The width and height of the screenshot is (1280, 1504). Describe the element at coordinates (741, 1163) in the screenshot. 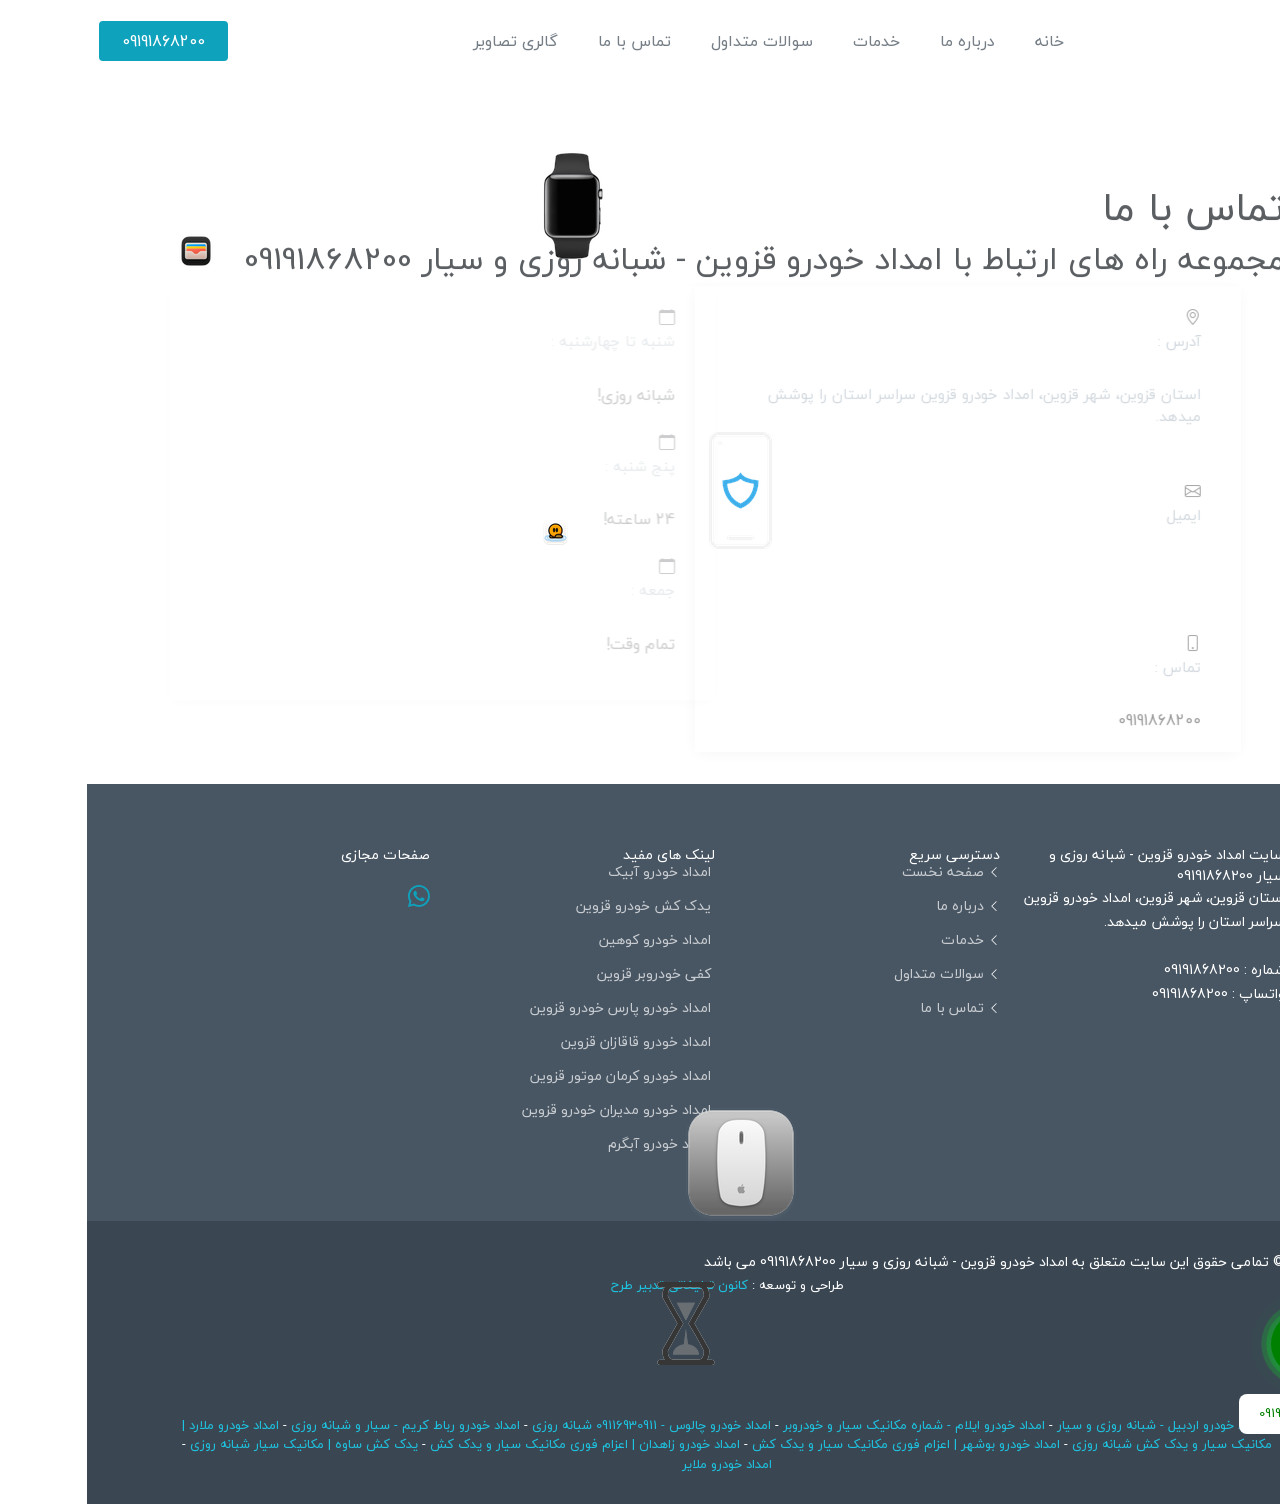

I see `open mouse and trackpad settings` at that location.